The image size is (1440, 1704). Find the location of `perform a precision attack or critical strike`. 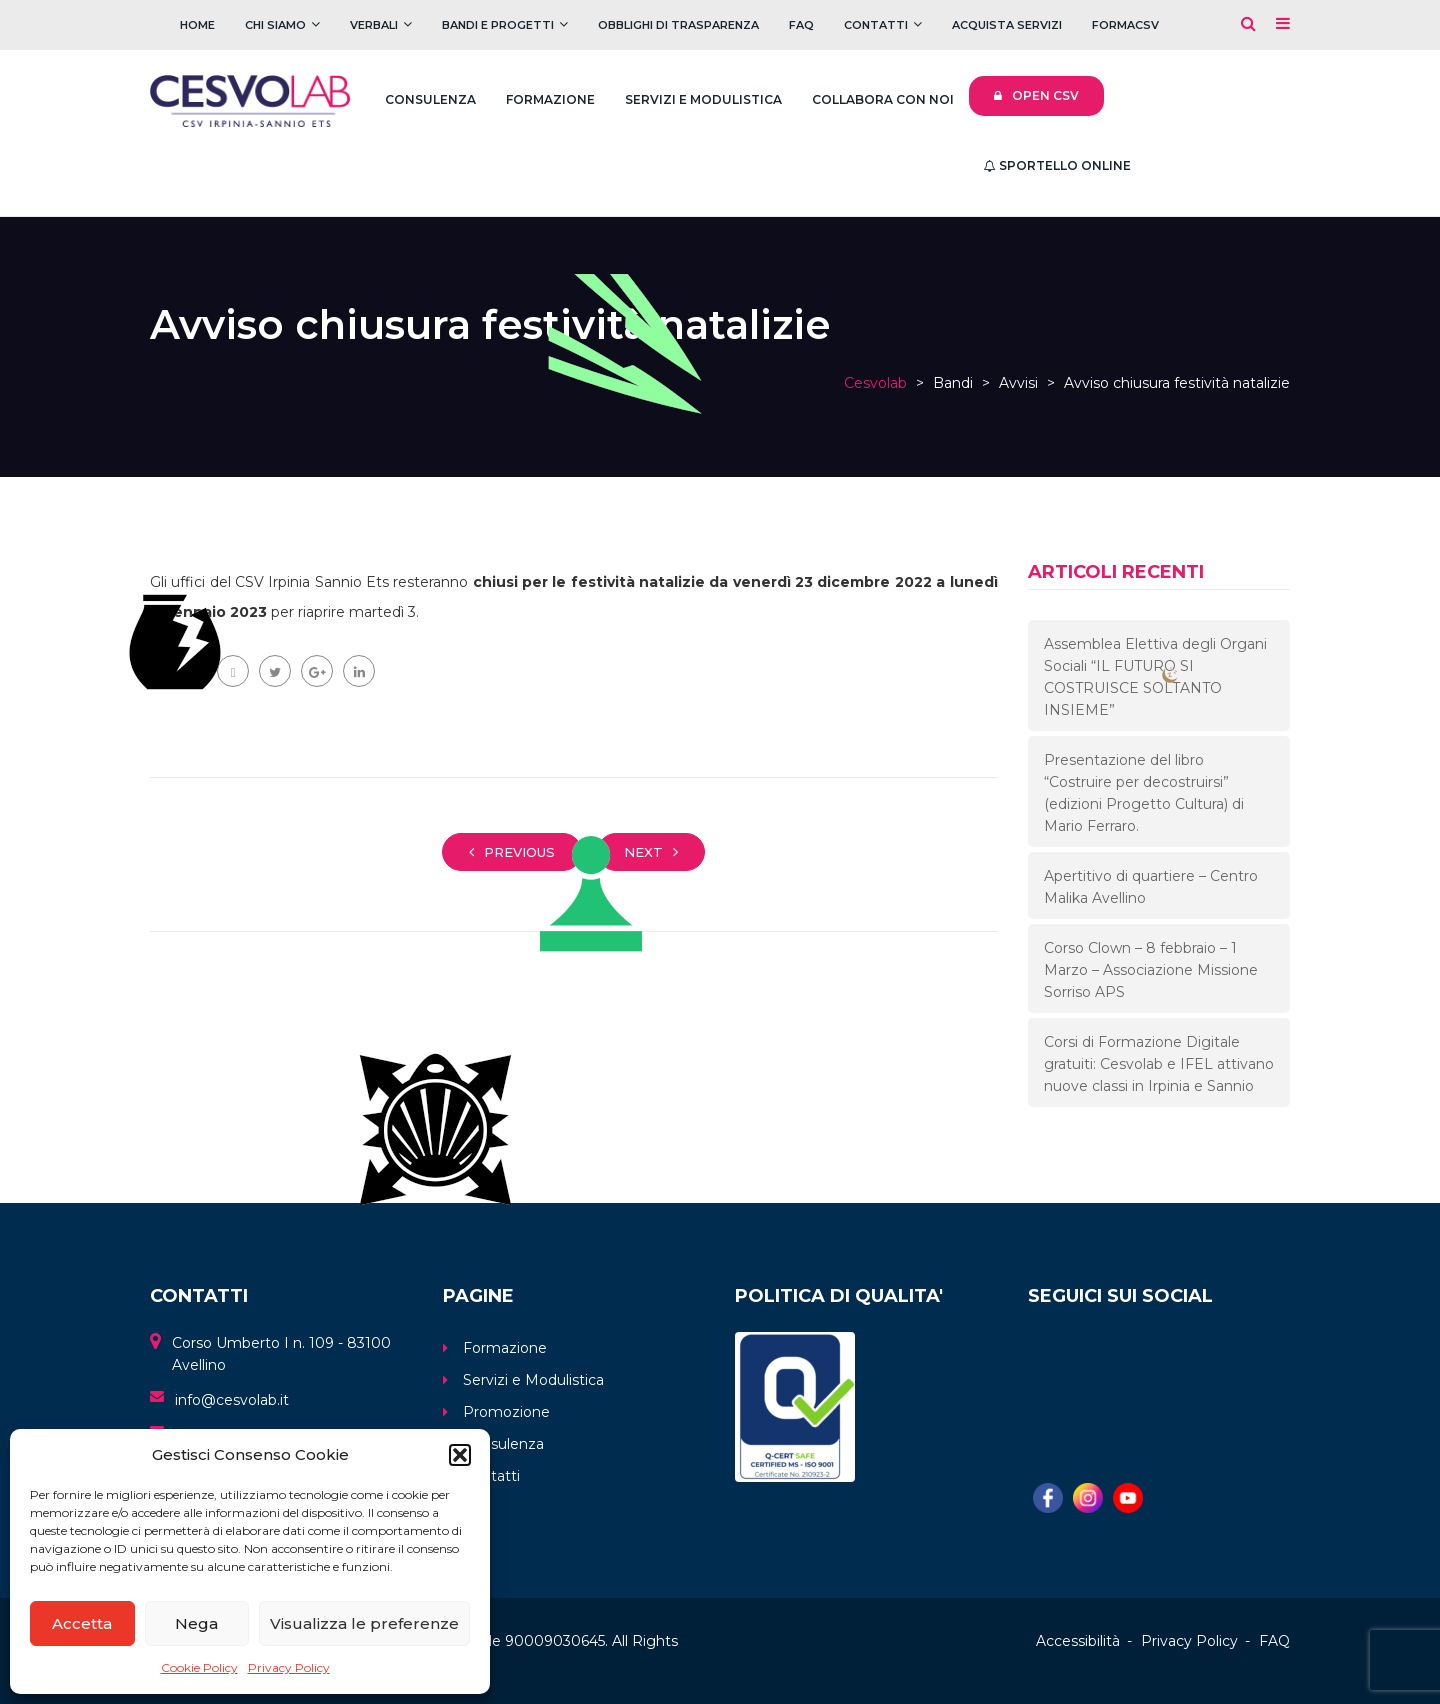

perform a precision attack or critical strike is located at coordinates (625, 350).